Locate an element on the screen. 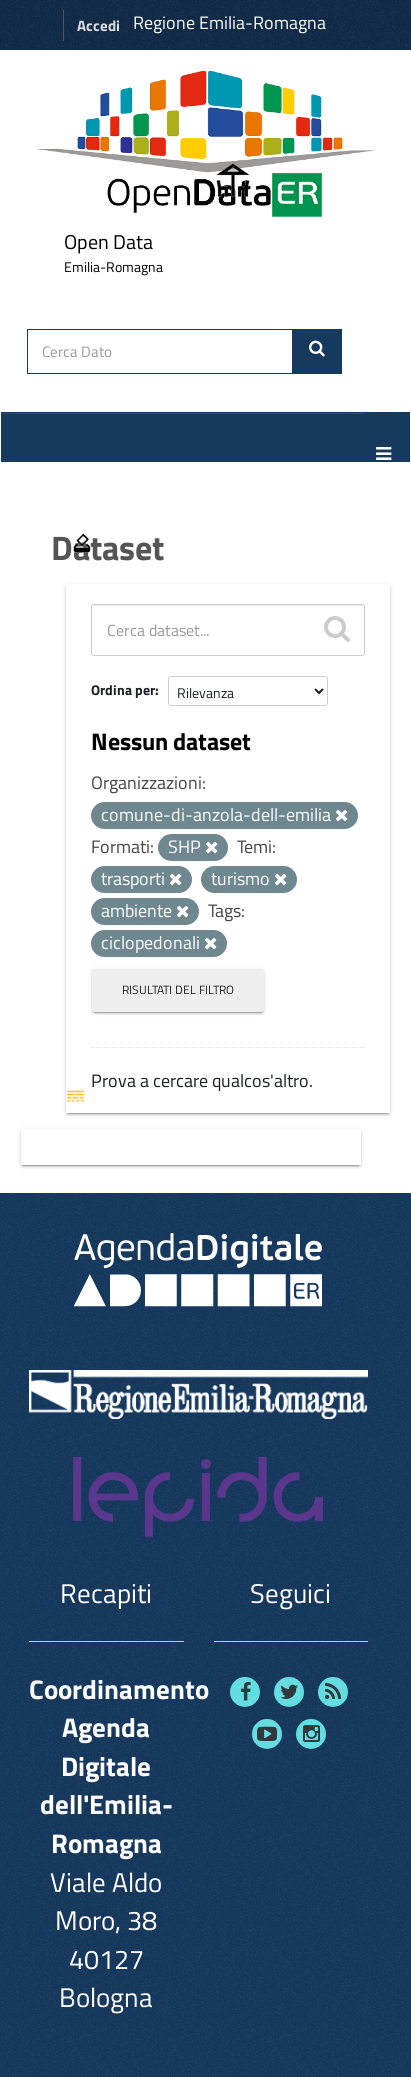  apply a gradient effect to selected element is located at coordinates (75, 1096).